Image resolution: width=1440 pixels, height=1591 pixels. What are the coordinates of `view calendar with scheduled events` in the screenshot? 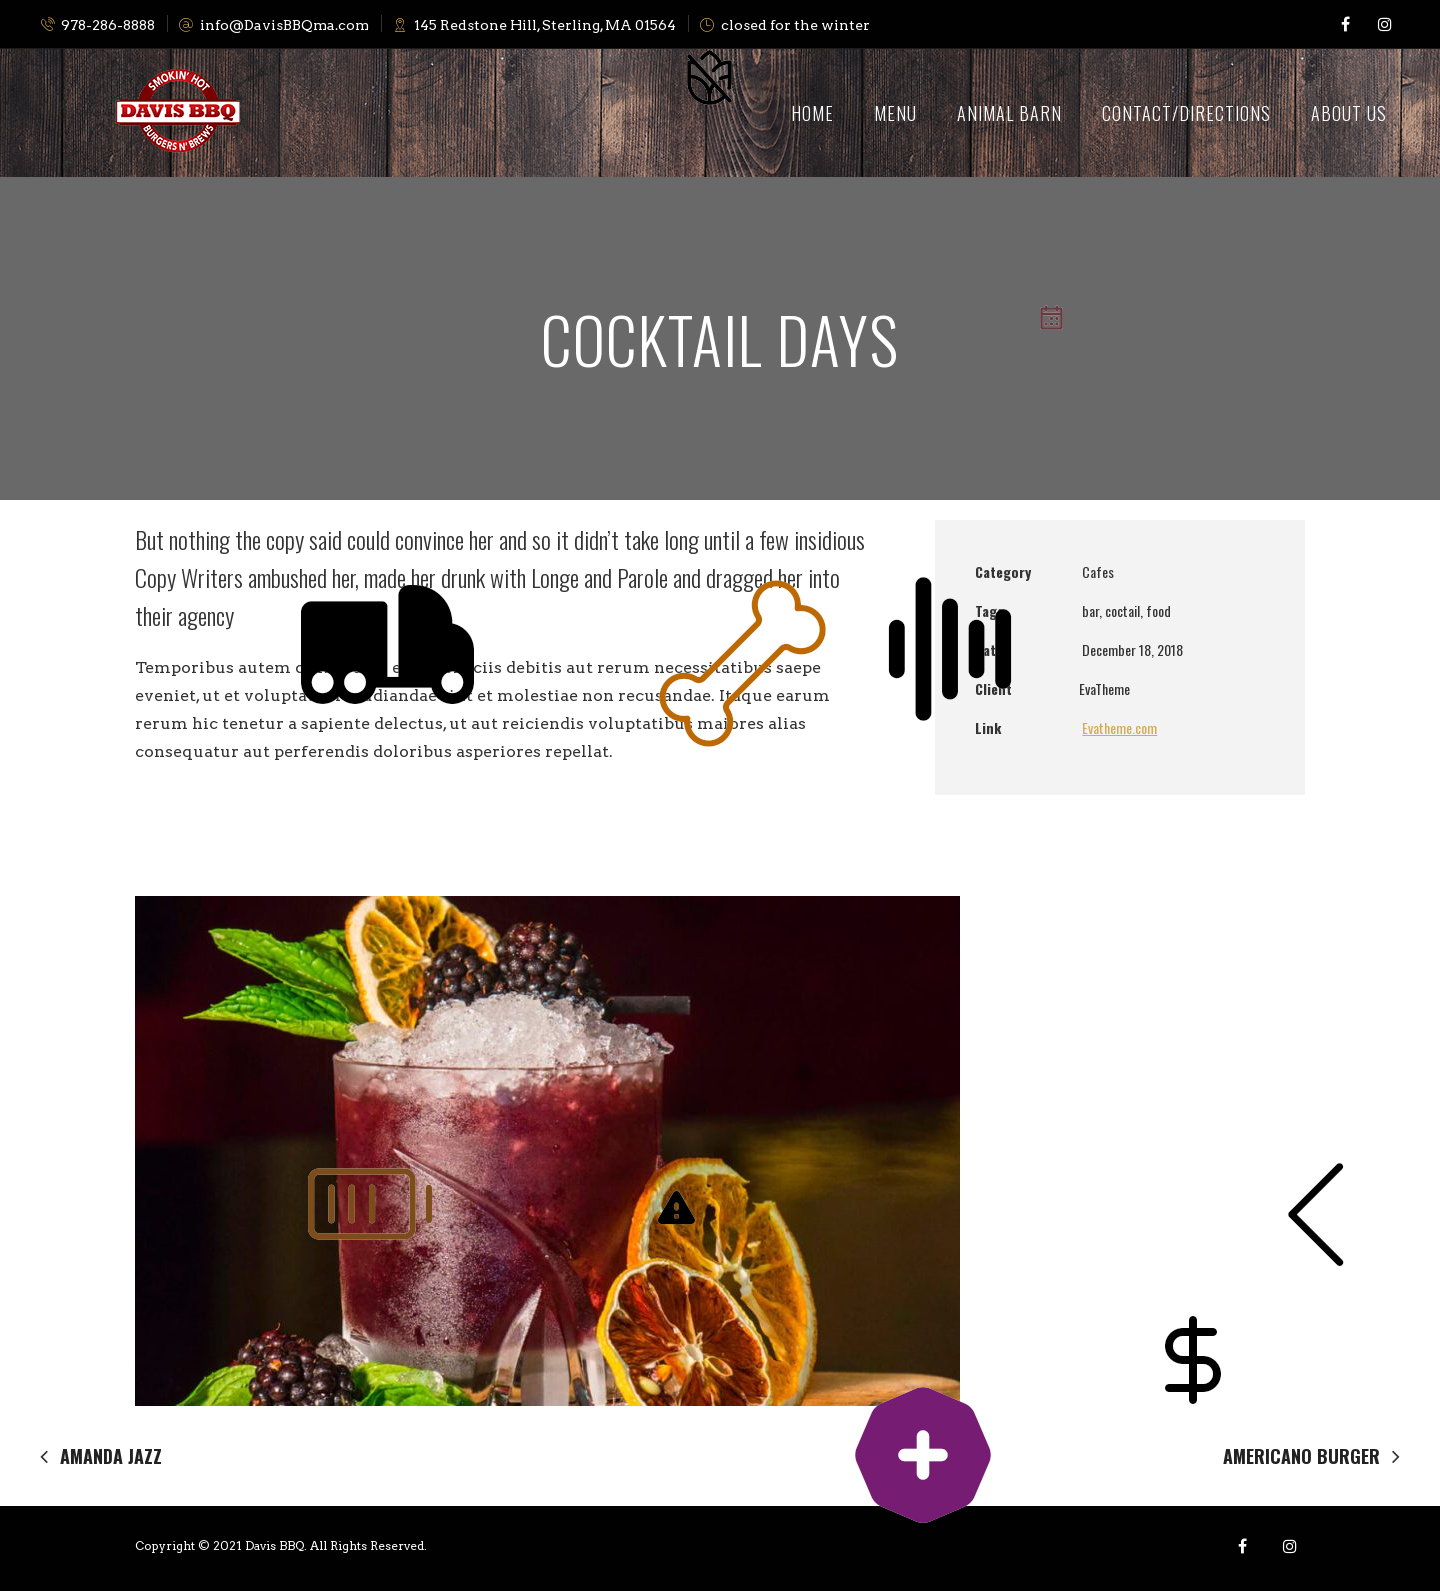 It's located at (1051, 318).